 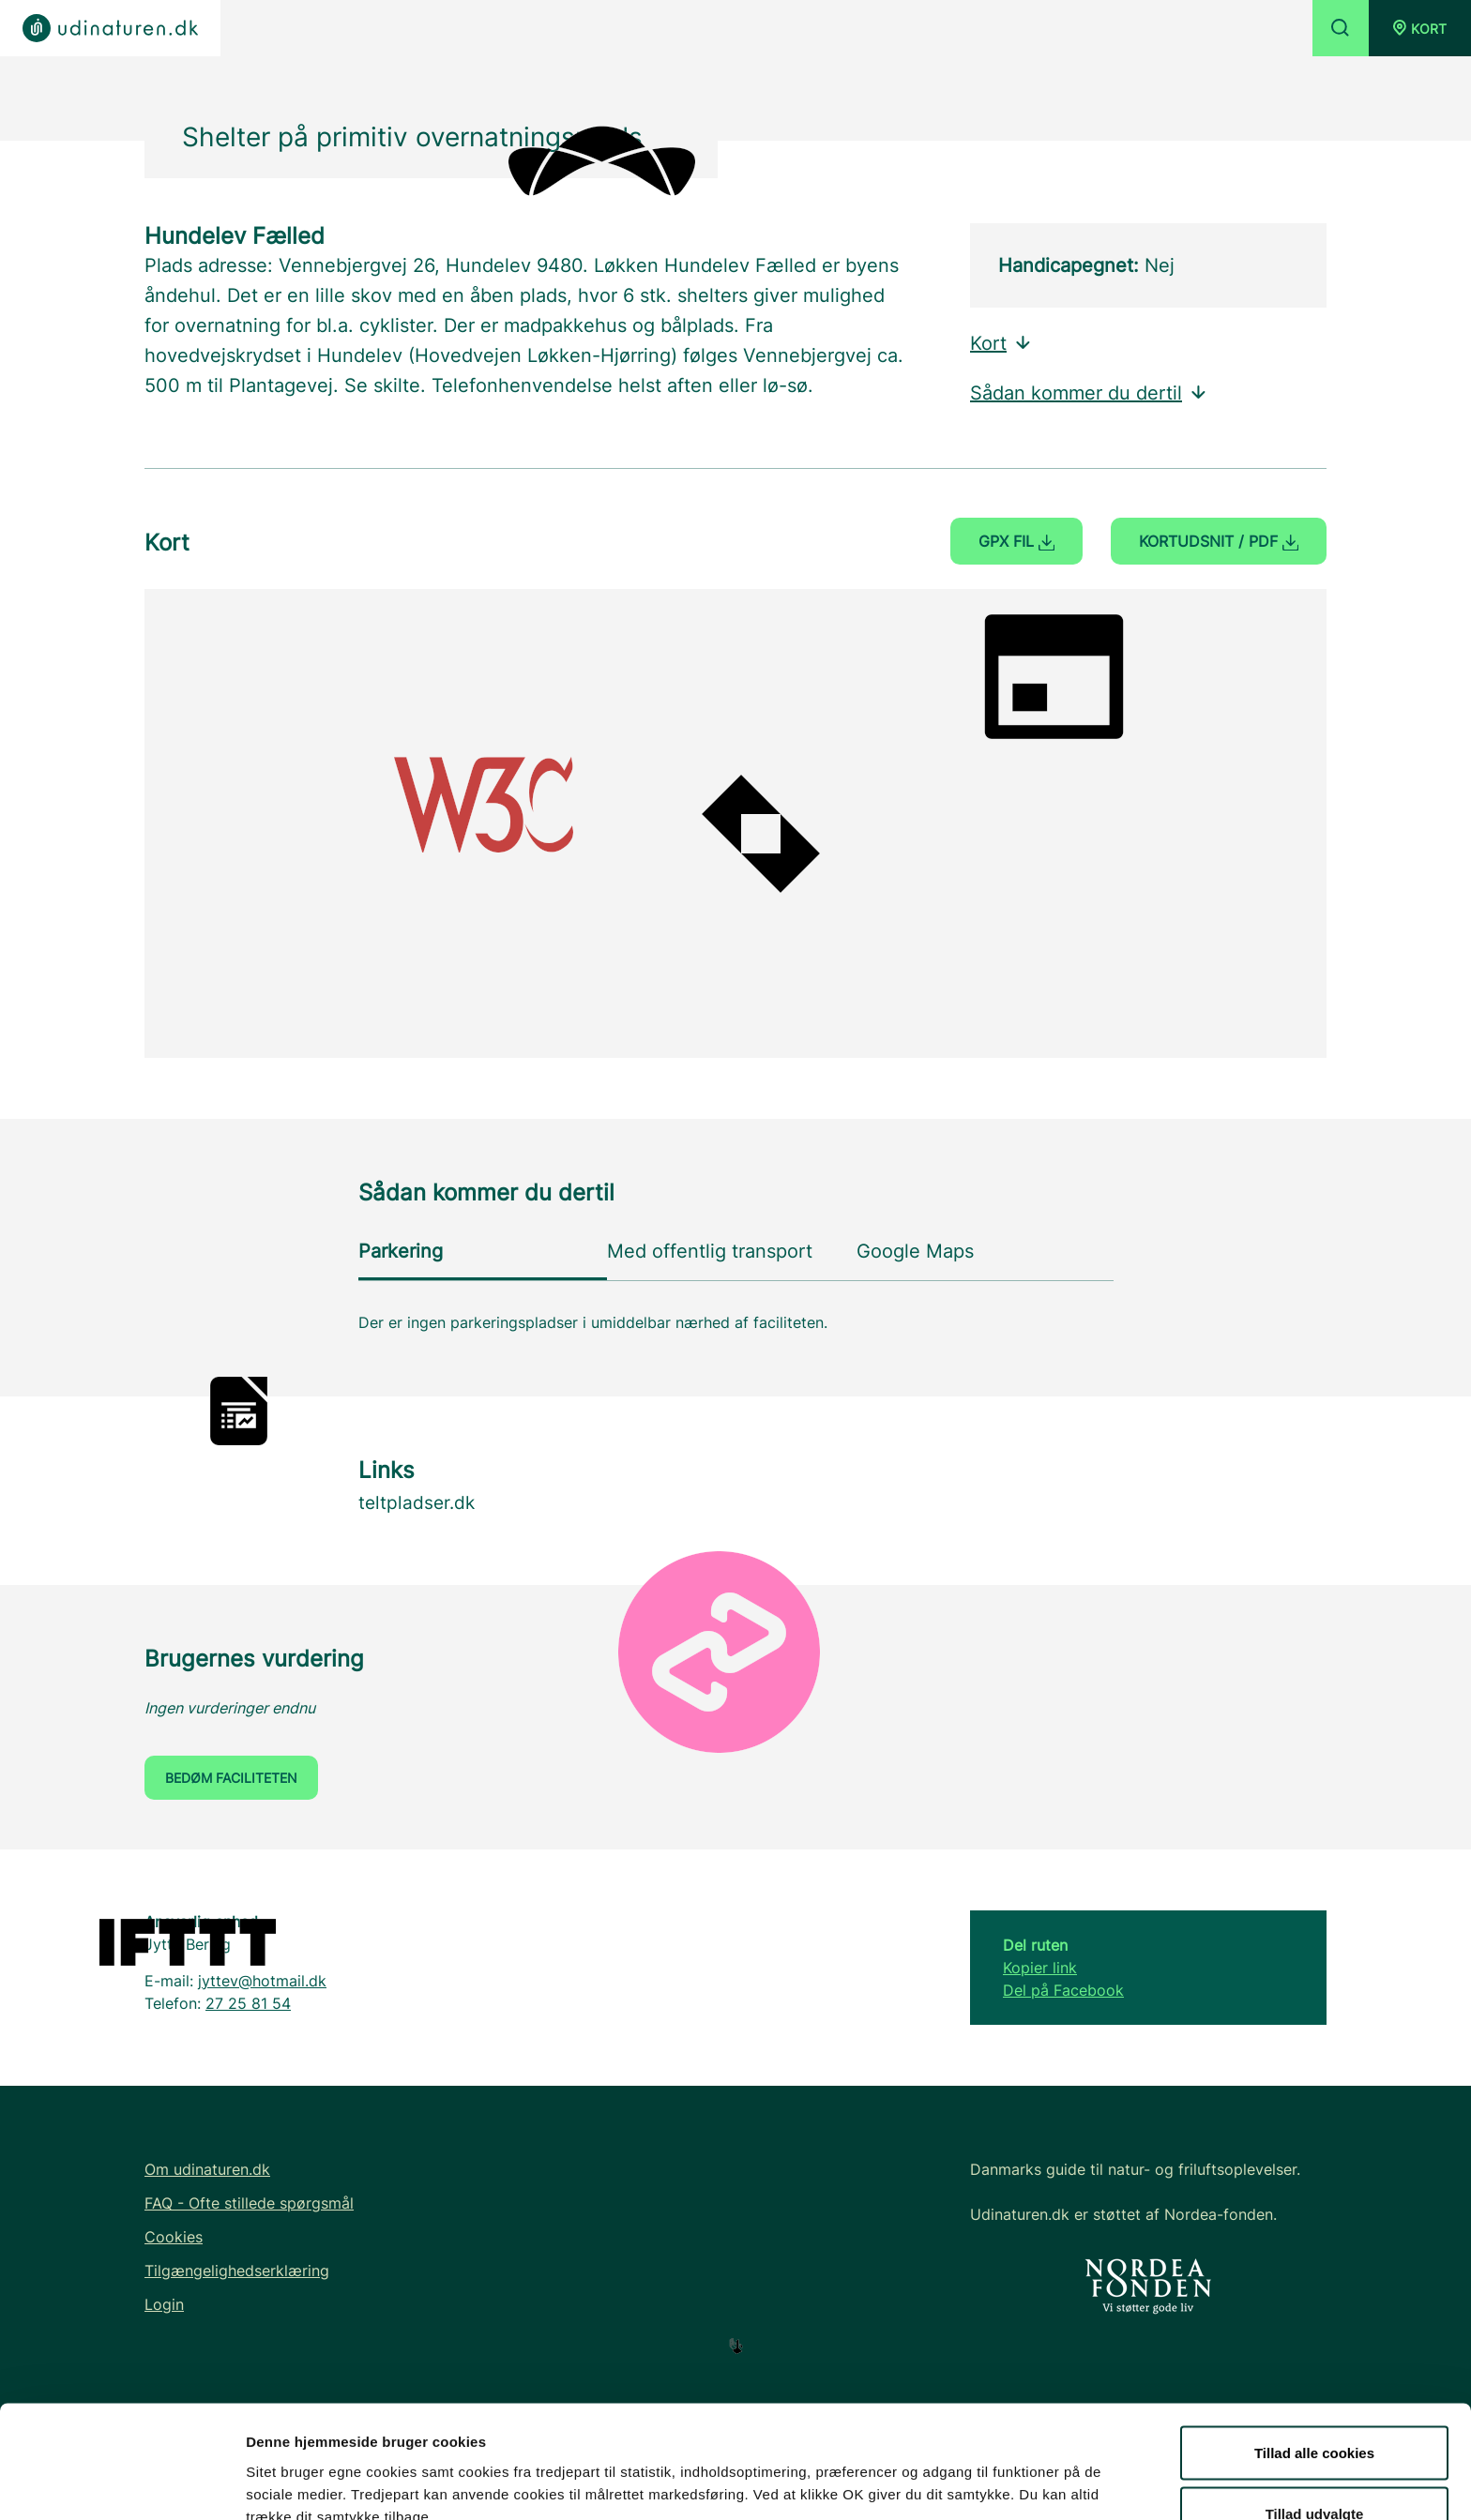 I want to click on tails operating system logo, so click(x=736, y=2346).